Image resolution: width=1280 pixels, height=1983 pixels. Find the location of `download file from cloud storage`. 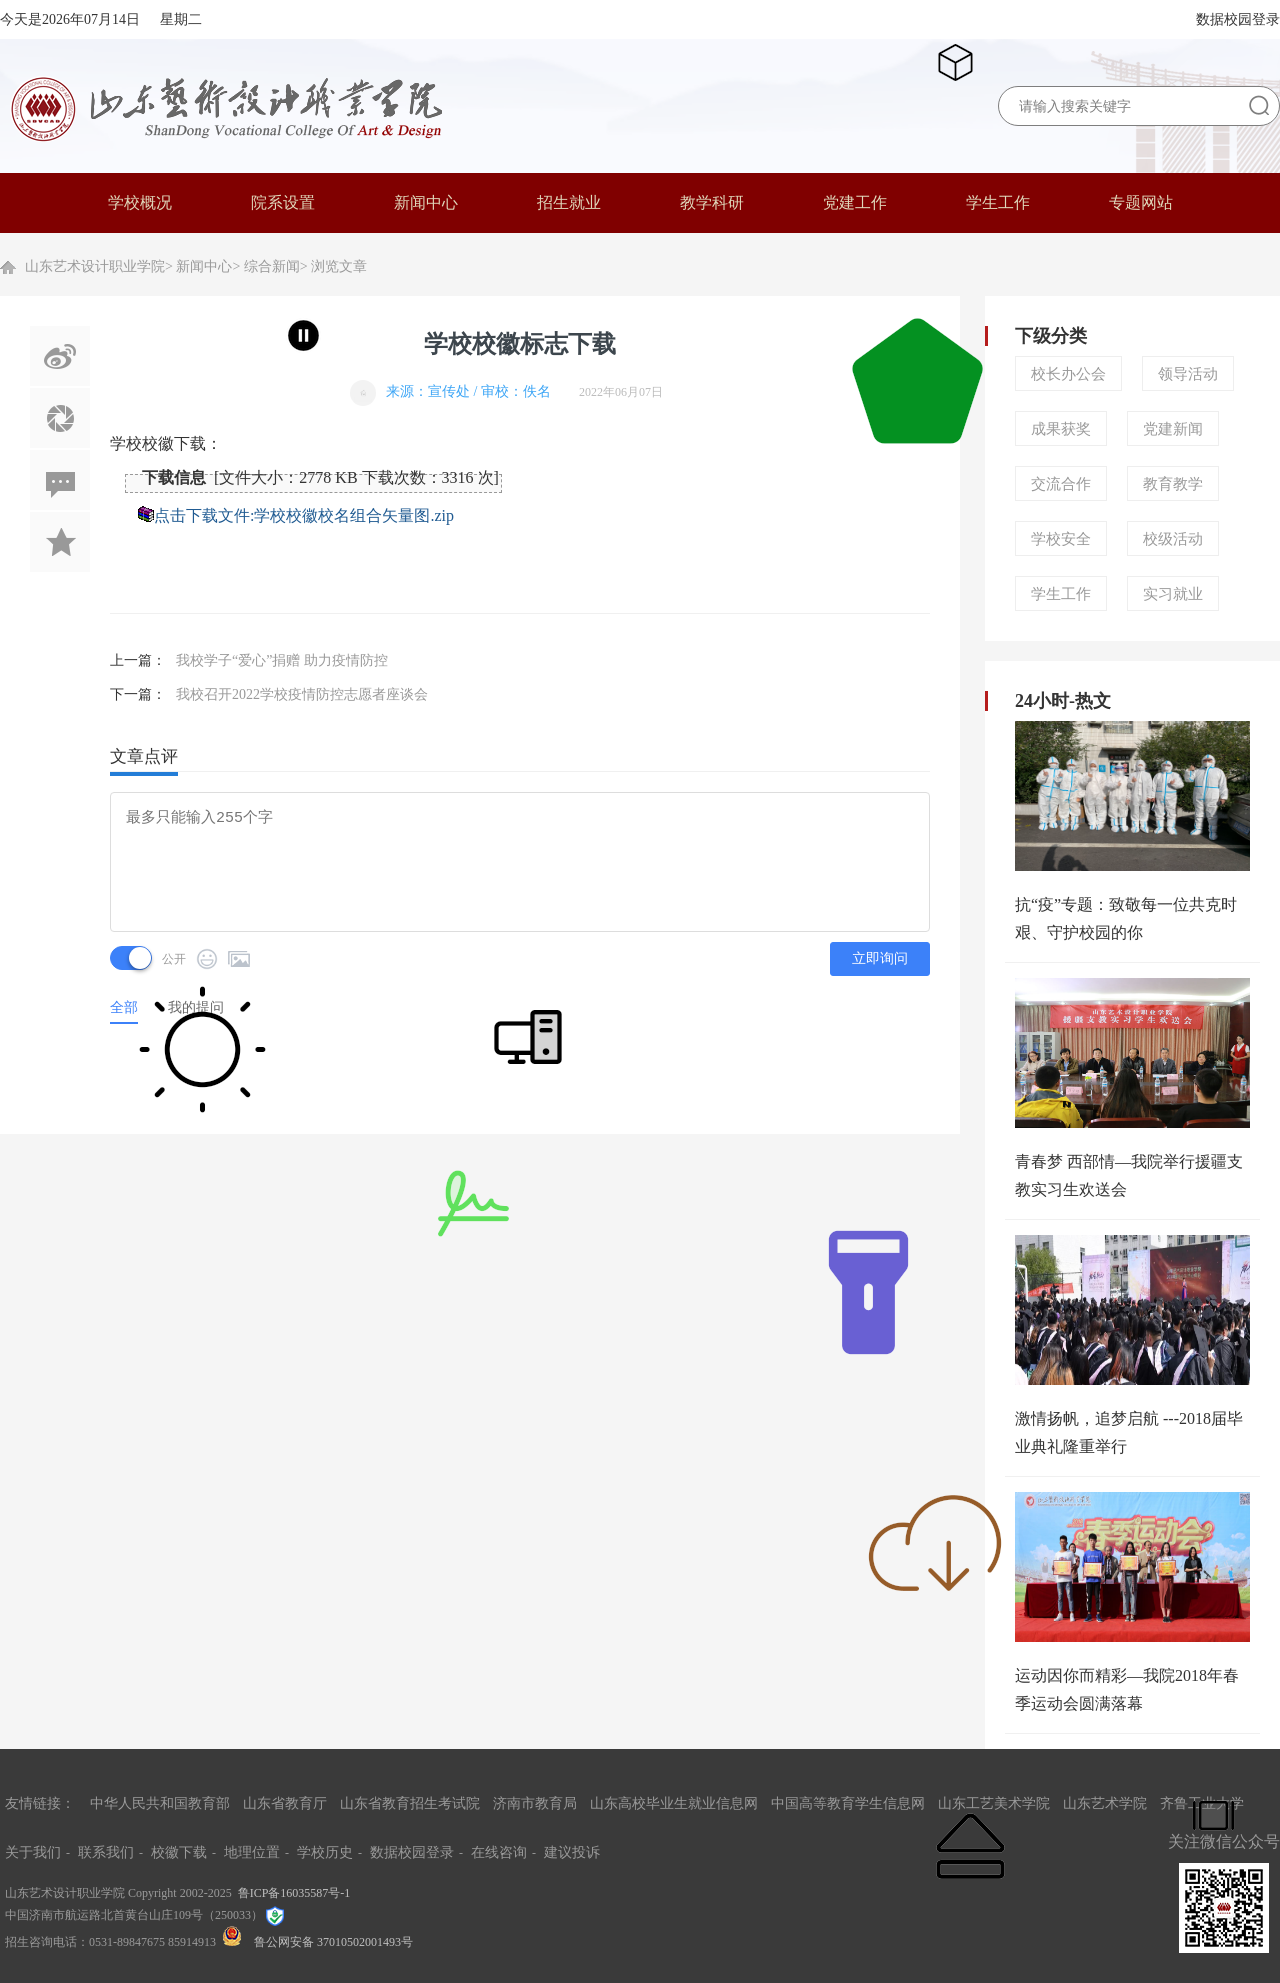

download file from cloud storage is located at coordinates (935, 1543).